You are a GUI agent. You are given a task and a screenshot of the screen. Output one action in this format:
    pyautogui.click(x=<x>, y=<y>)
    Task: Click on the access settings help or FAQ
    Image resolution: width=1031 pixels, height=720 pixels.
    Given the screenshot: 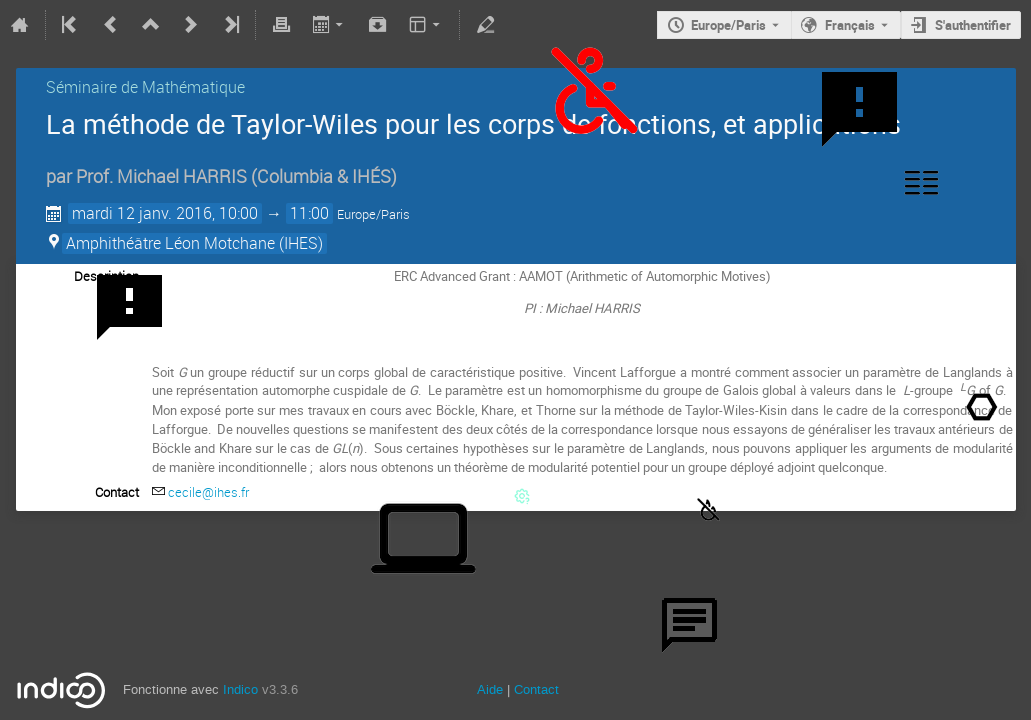 What is the action you would take?
    pyautogui.click(x=522, y=496)
    